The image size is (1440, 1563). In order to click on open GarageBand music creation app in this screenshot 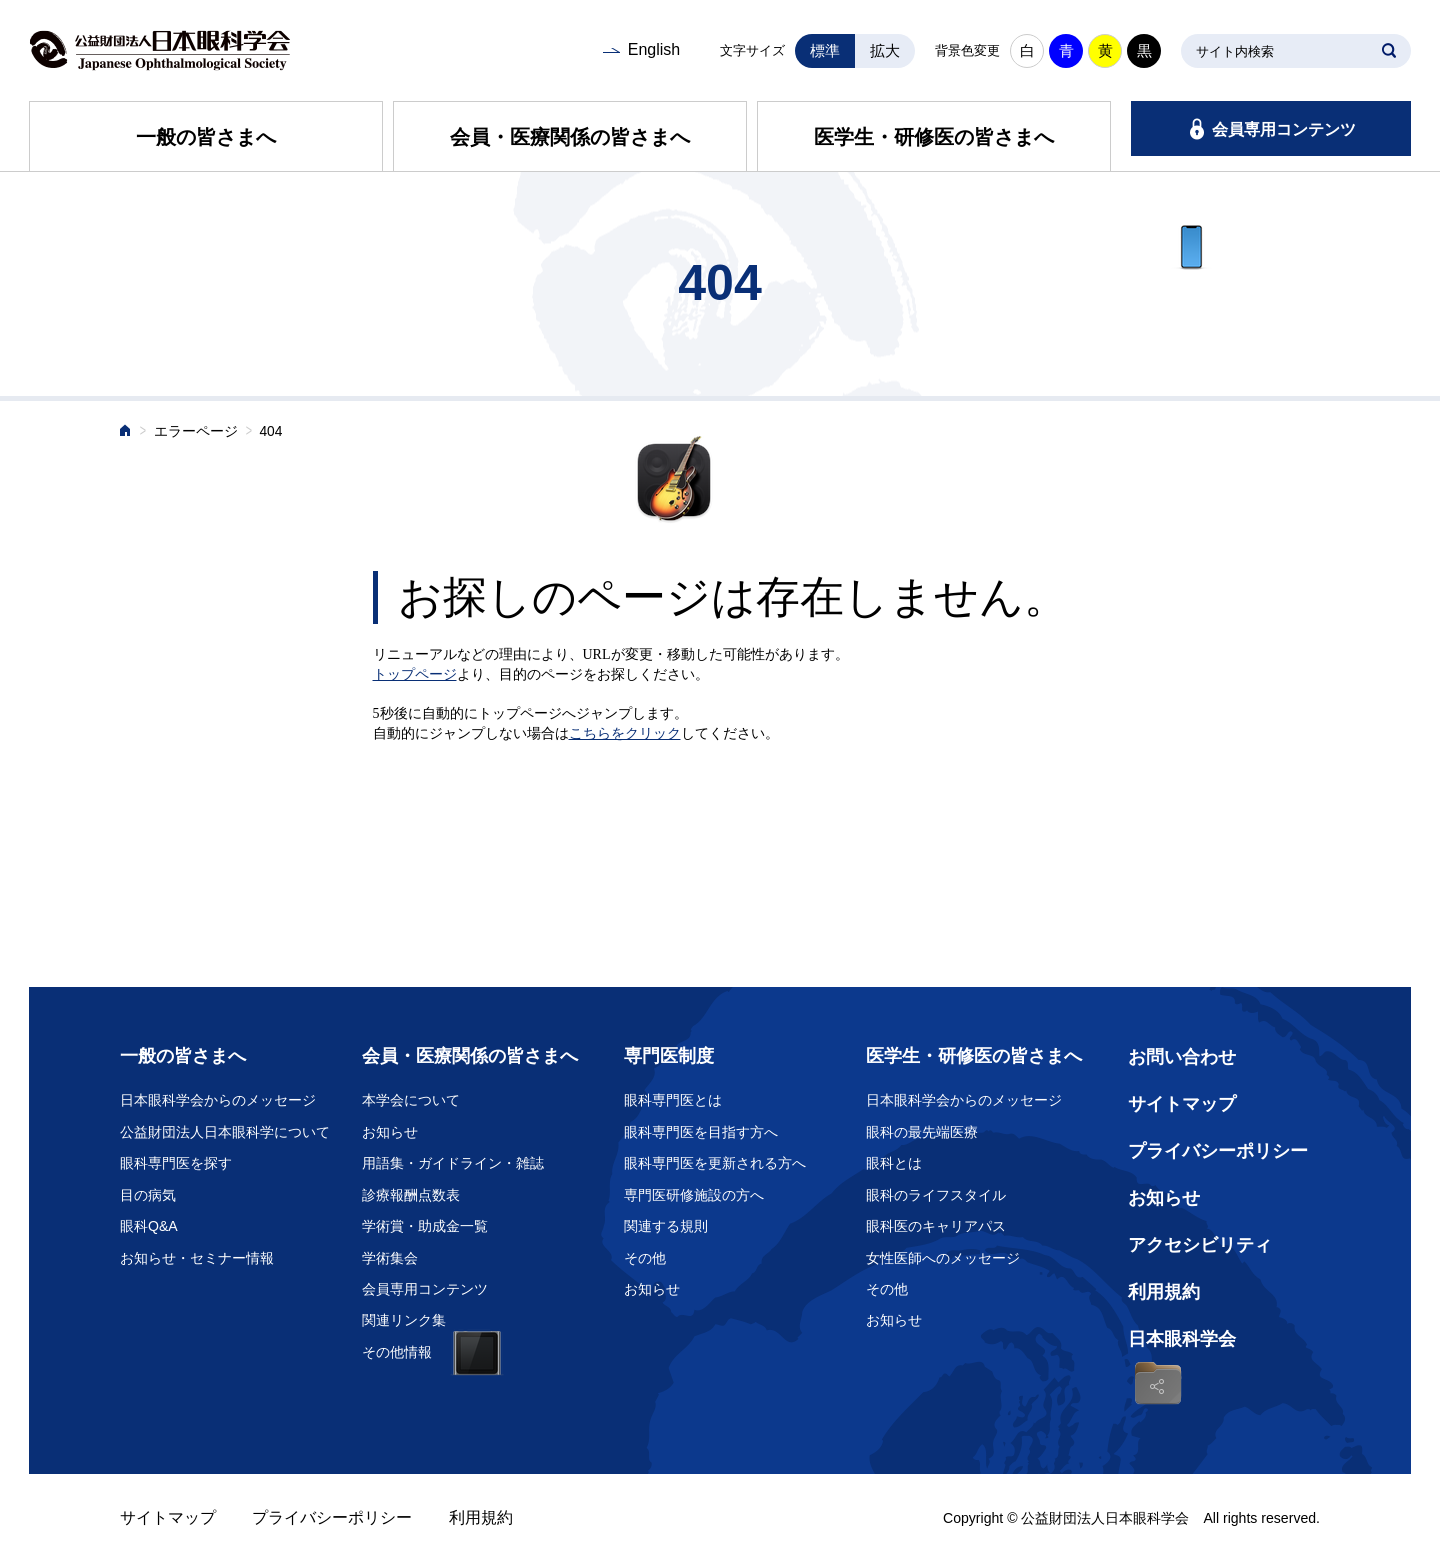, I will do `click(674, 480)`.